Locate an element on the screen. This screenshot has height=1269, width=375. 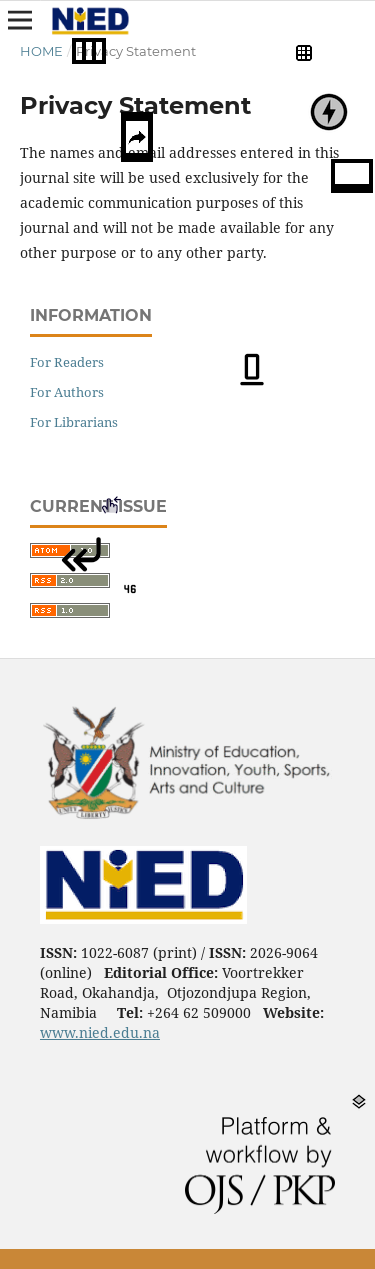
toggle grid view layout is located at coordinates (304, 53).